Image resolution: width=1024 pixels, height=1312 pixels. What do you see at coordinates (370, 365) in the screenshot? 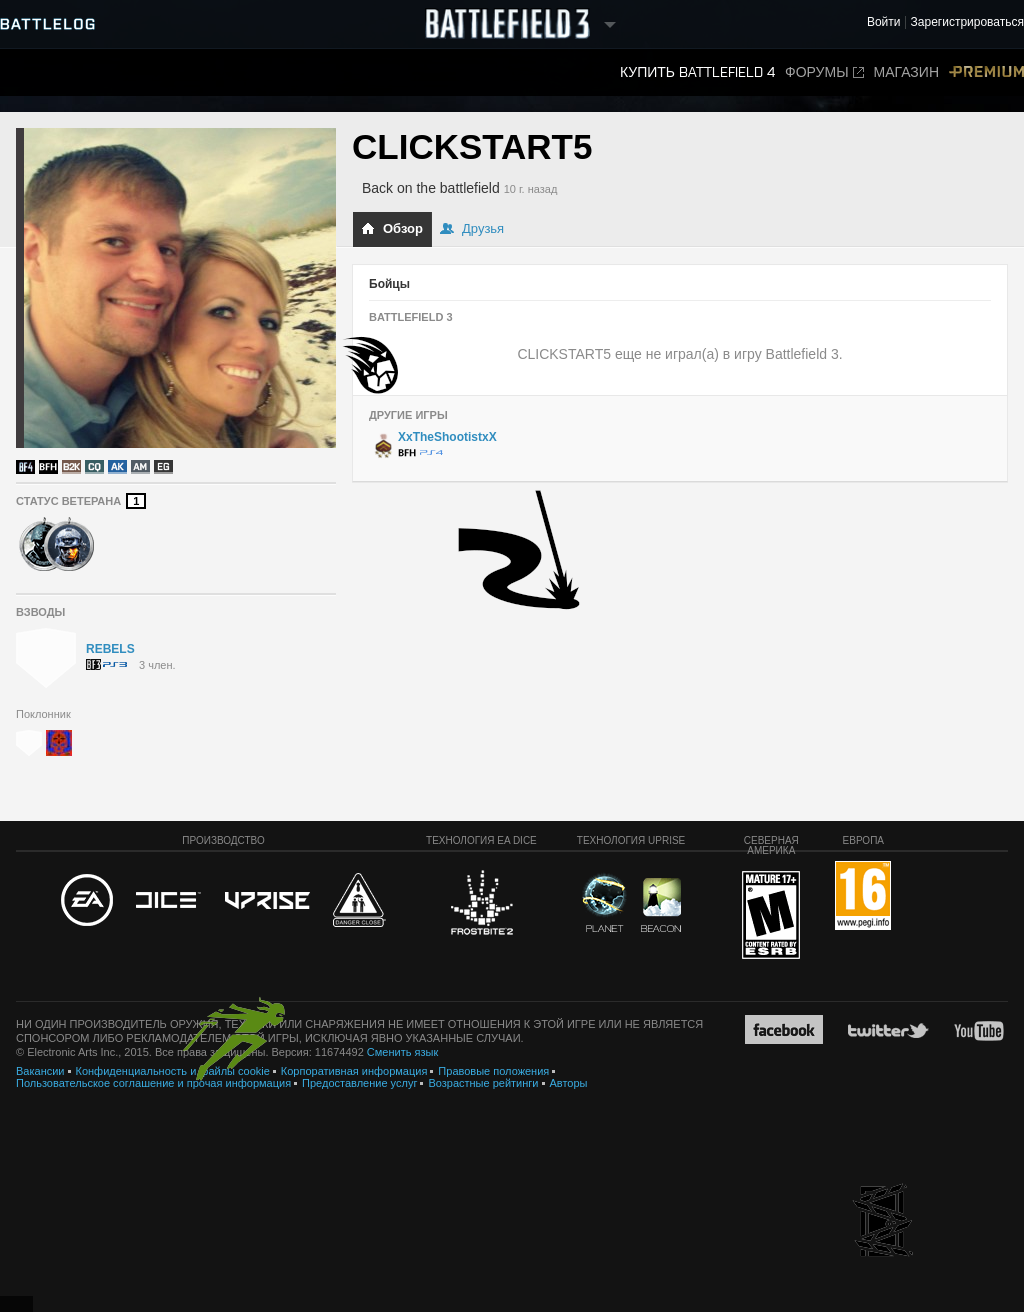
I see `throw charcoal or debris item` at bounding box center [370, 365].